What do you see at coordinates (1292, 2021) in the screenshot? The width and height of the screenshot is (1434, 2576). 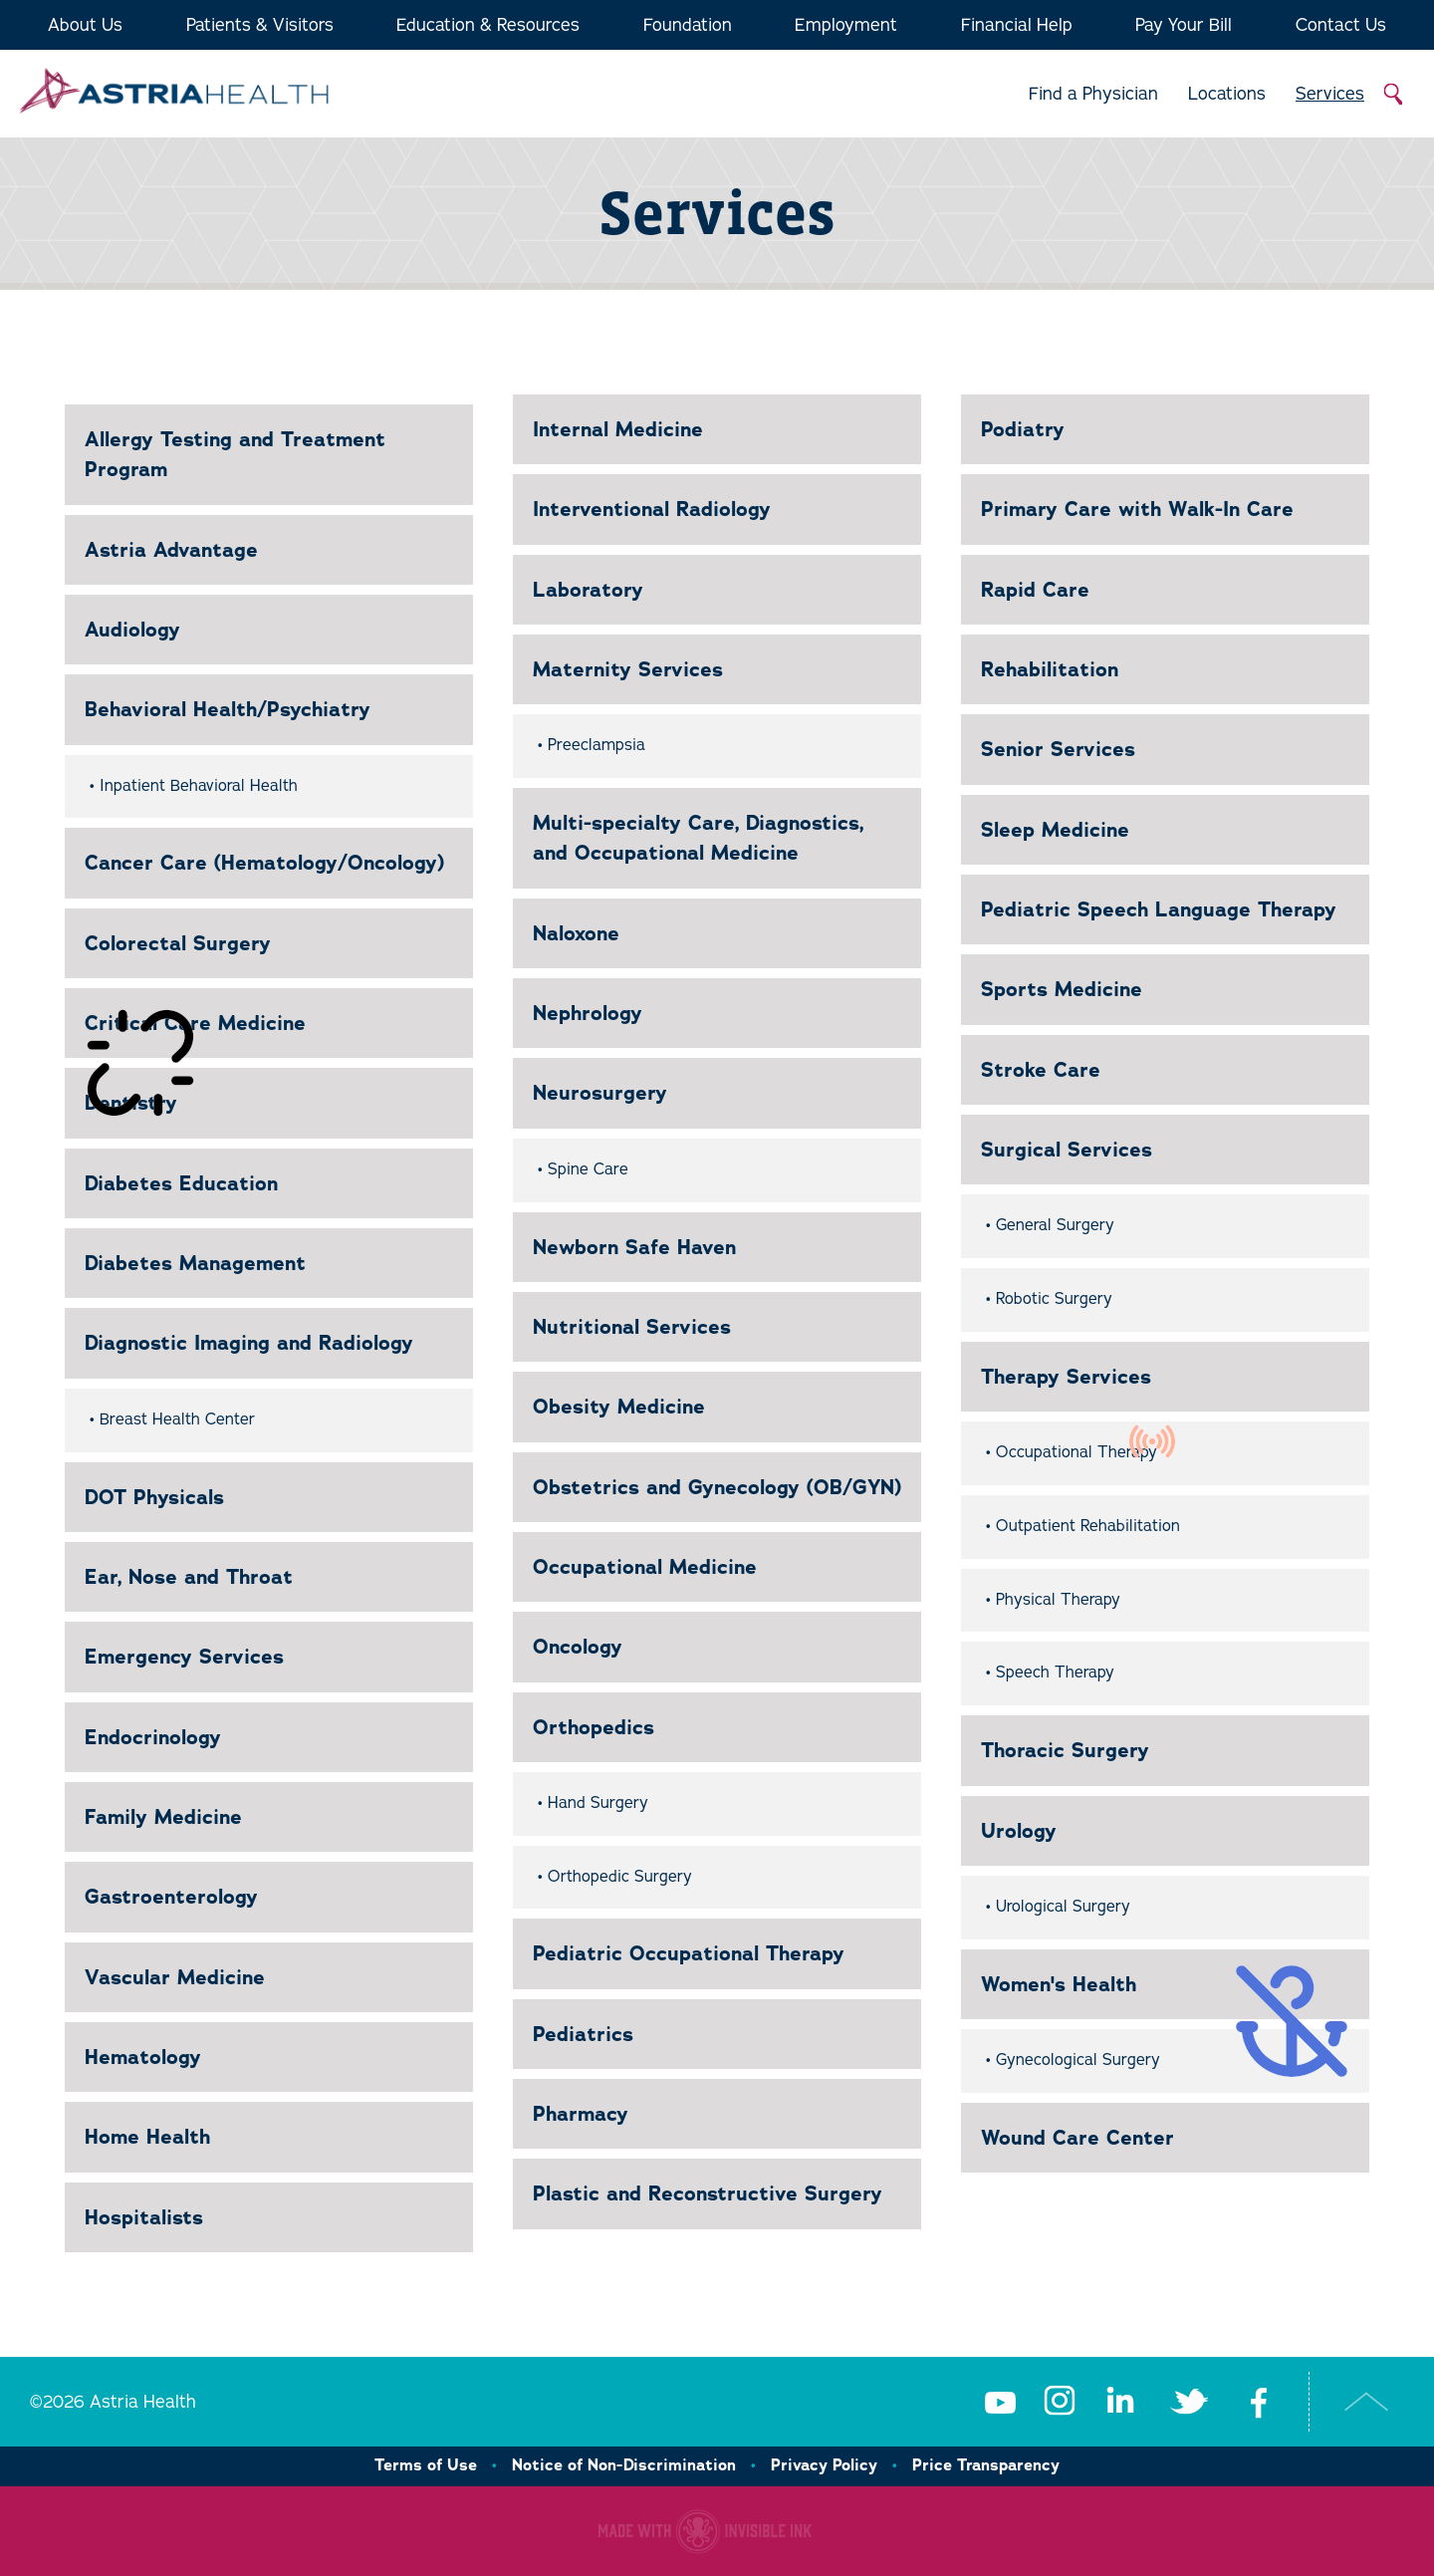 I see `disable anchor or fixed position` at bounding box center [1292, 2021].